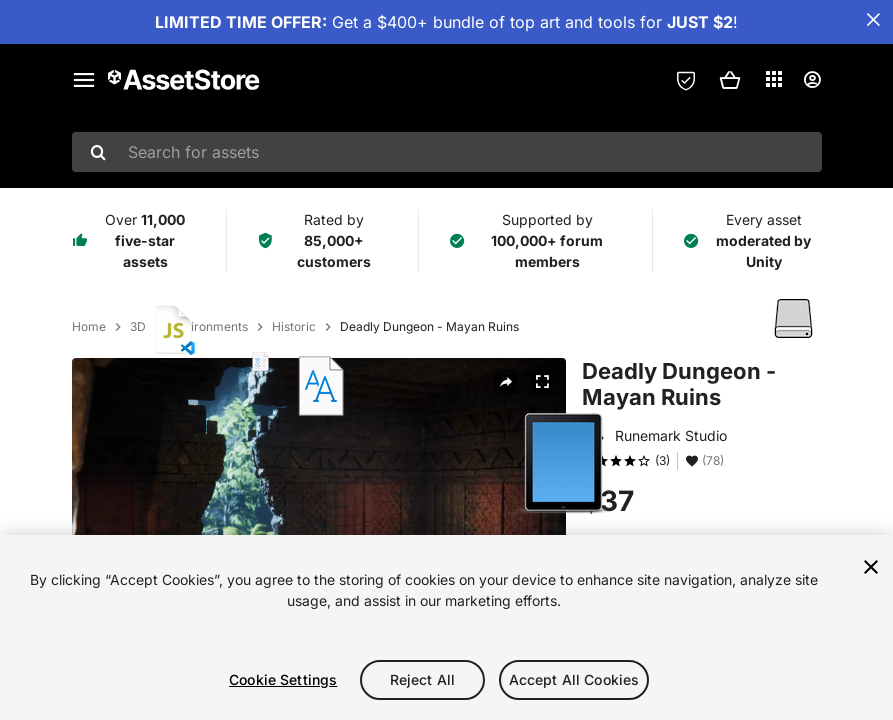 The width and height of the screenshot is (893, 720). Describe the element at coordinates (793, 318) in the screenshot. I see `access external drive in sidebar` at that location.